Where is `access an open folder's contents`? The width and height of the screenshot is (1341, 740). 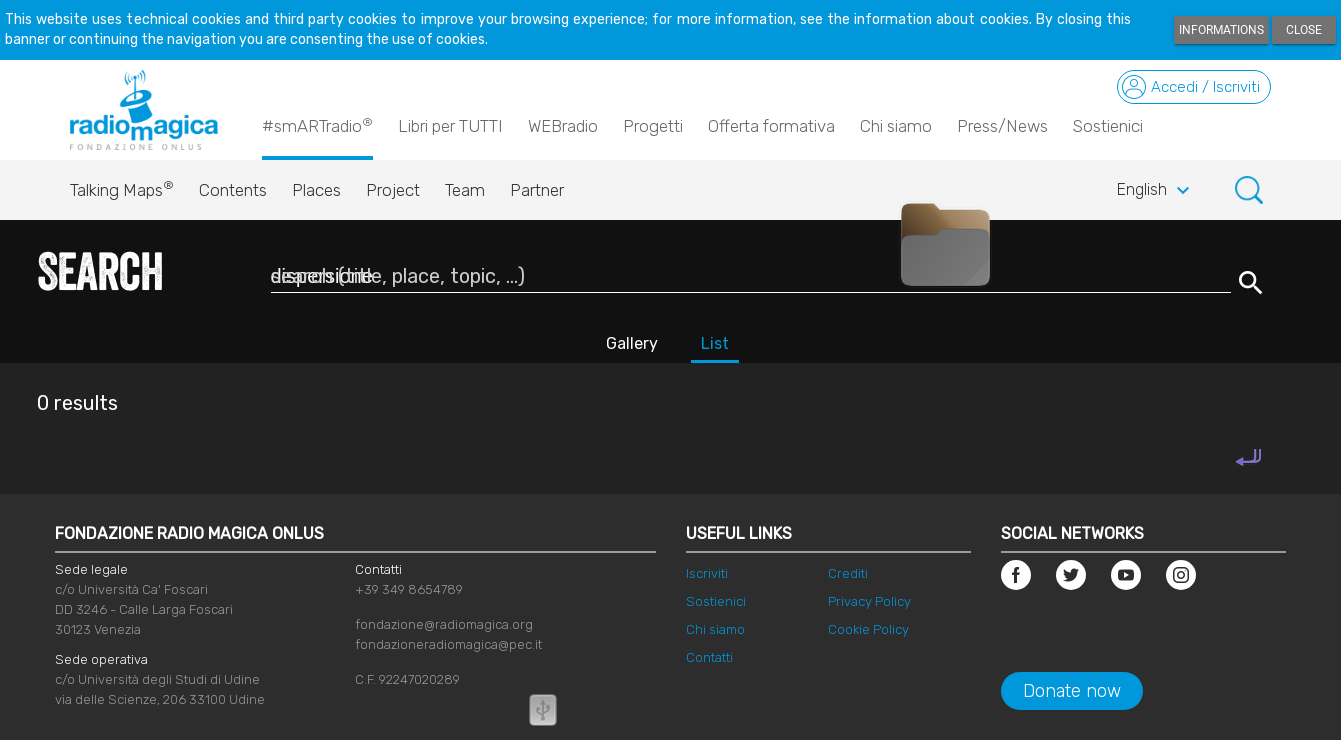
access an open folder's contents is located at coordinates (945, 244).